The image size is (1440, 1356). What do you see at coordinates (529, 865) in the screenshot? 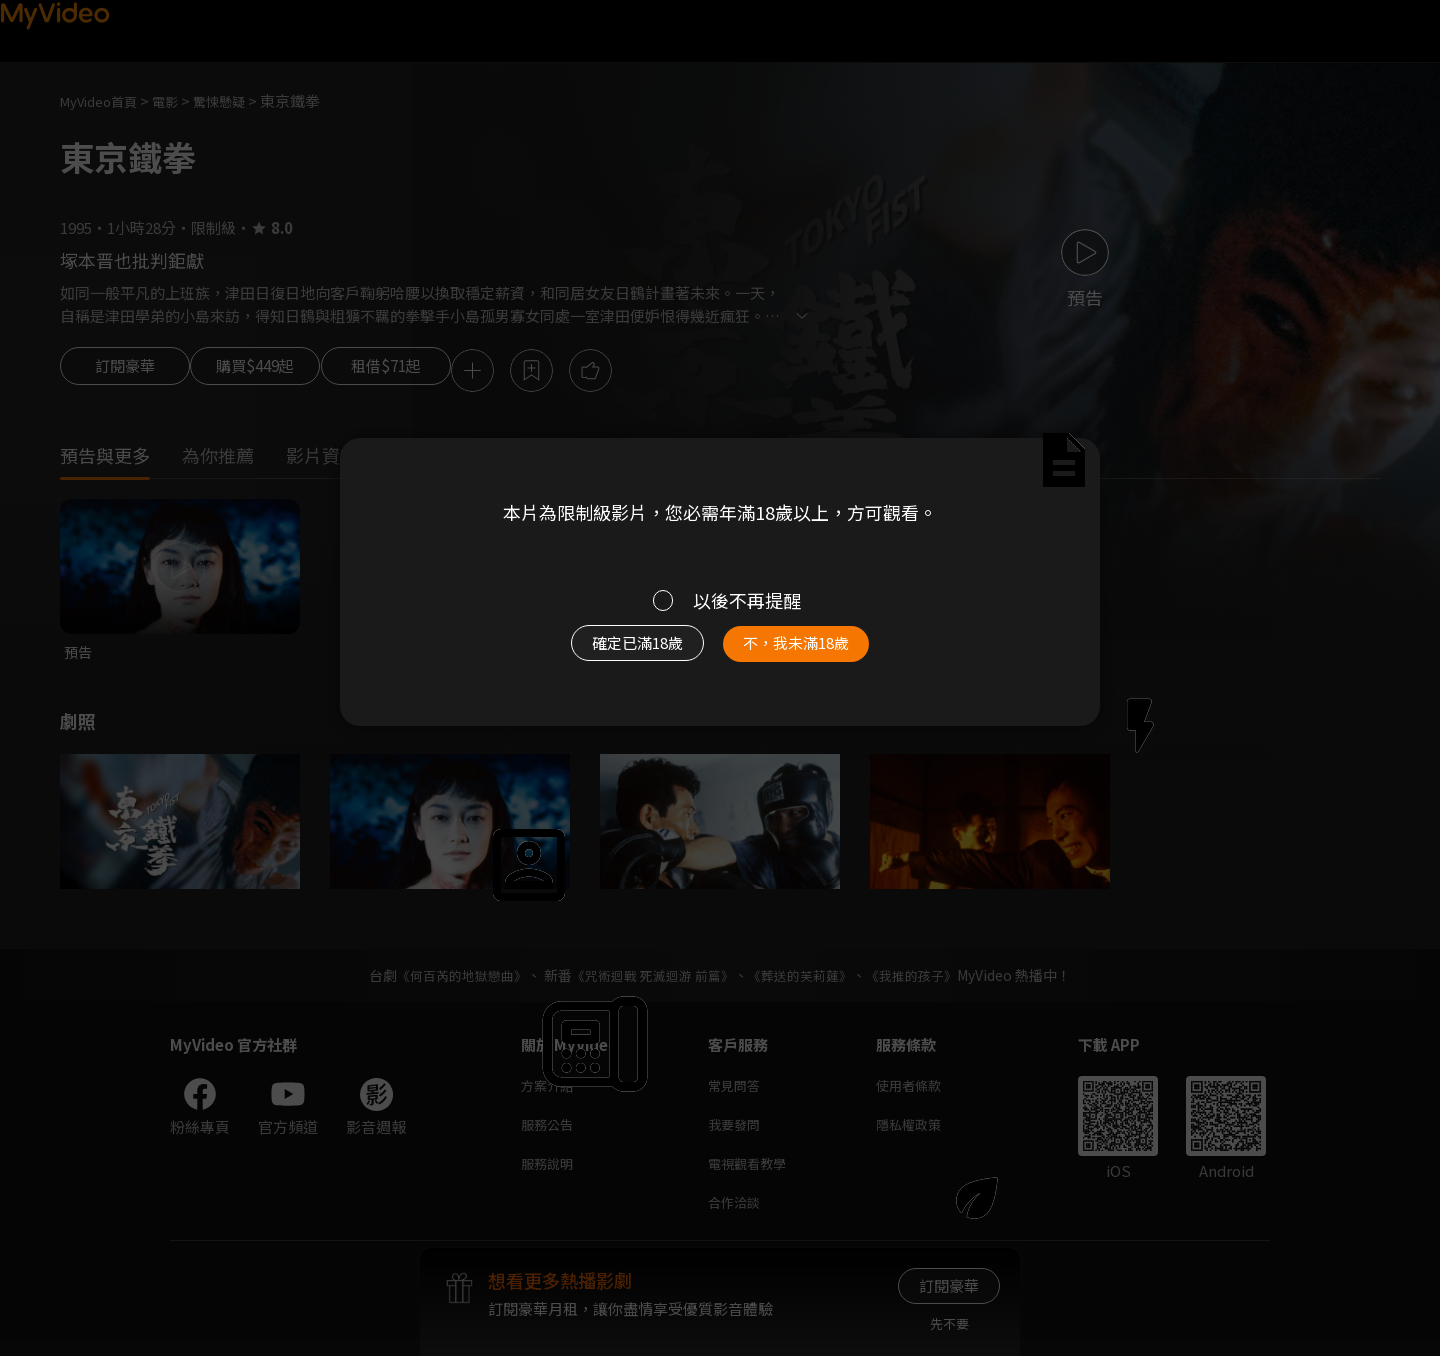
I see `view your account profile` at bounding box center [529, 865].